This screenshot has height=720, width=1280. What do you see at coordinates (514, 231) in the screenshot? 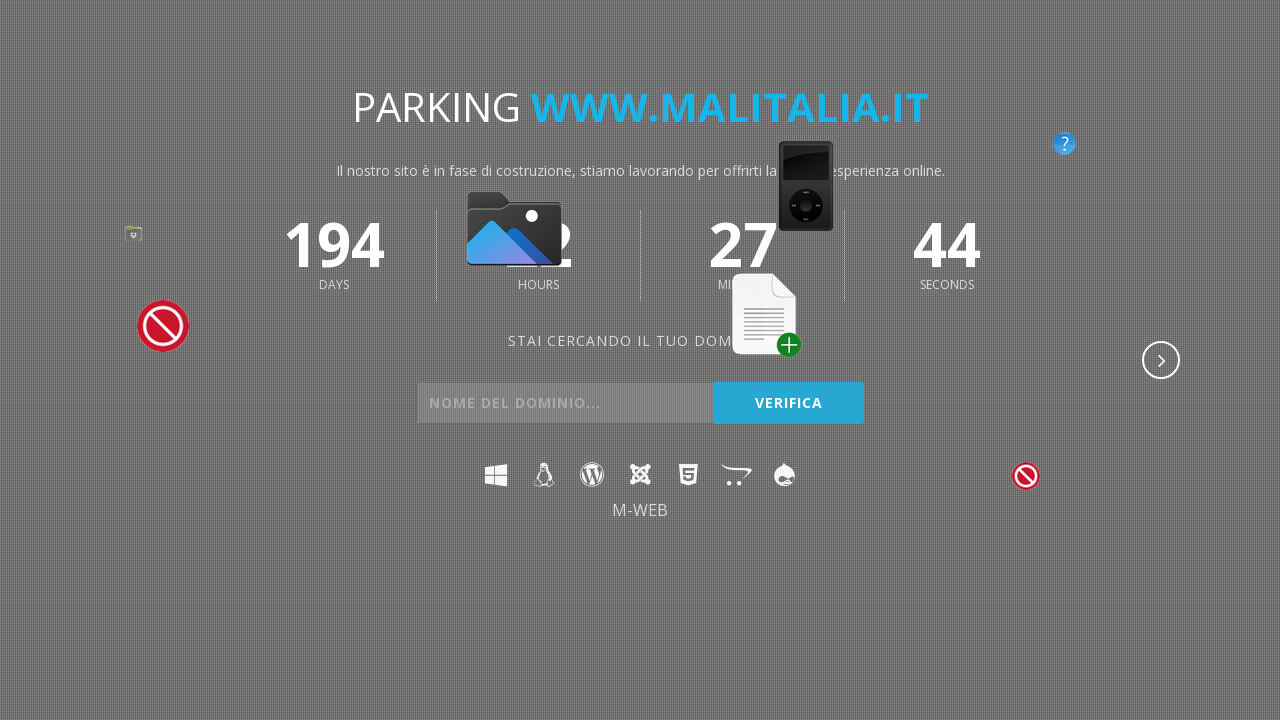
I see `open pictures folder` at bounding box center [514, 231].